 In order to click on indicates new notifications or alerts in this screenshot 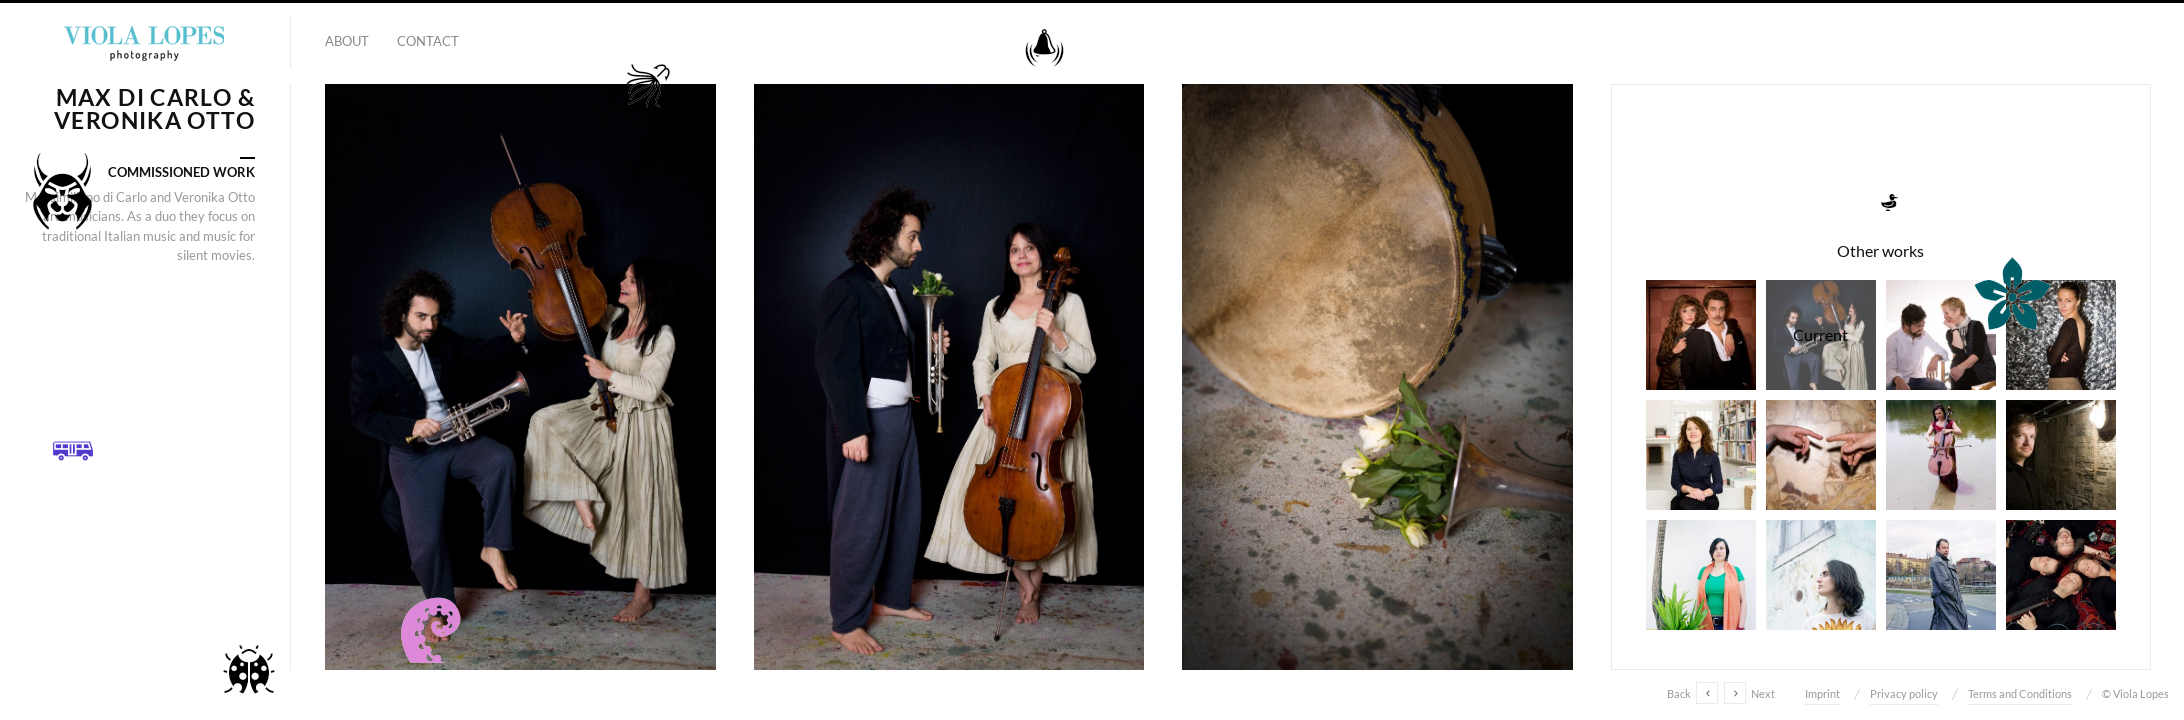, I will do `click(1044, 47)`.